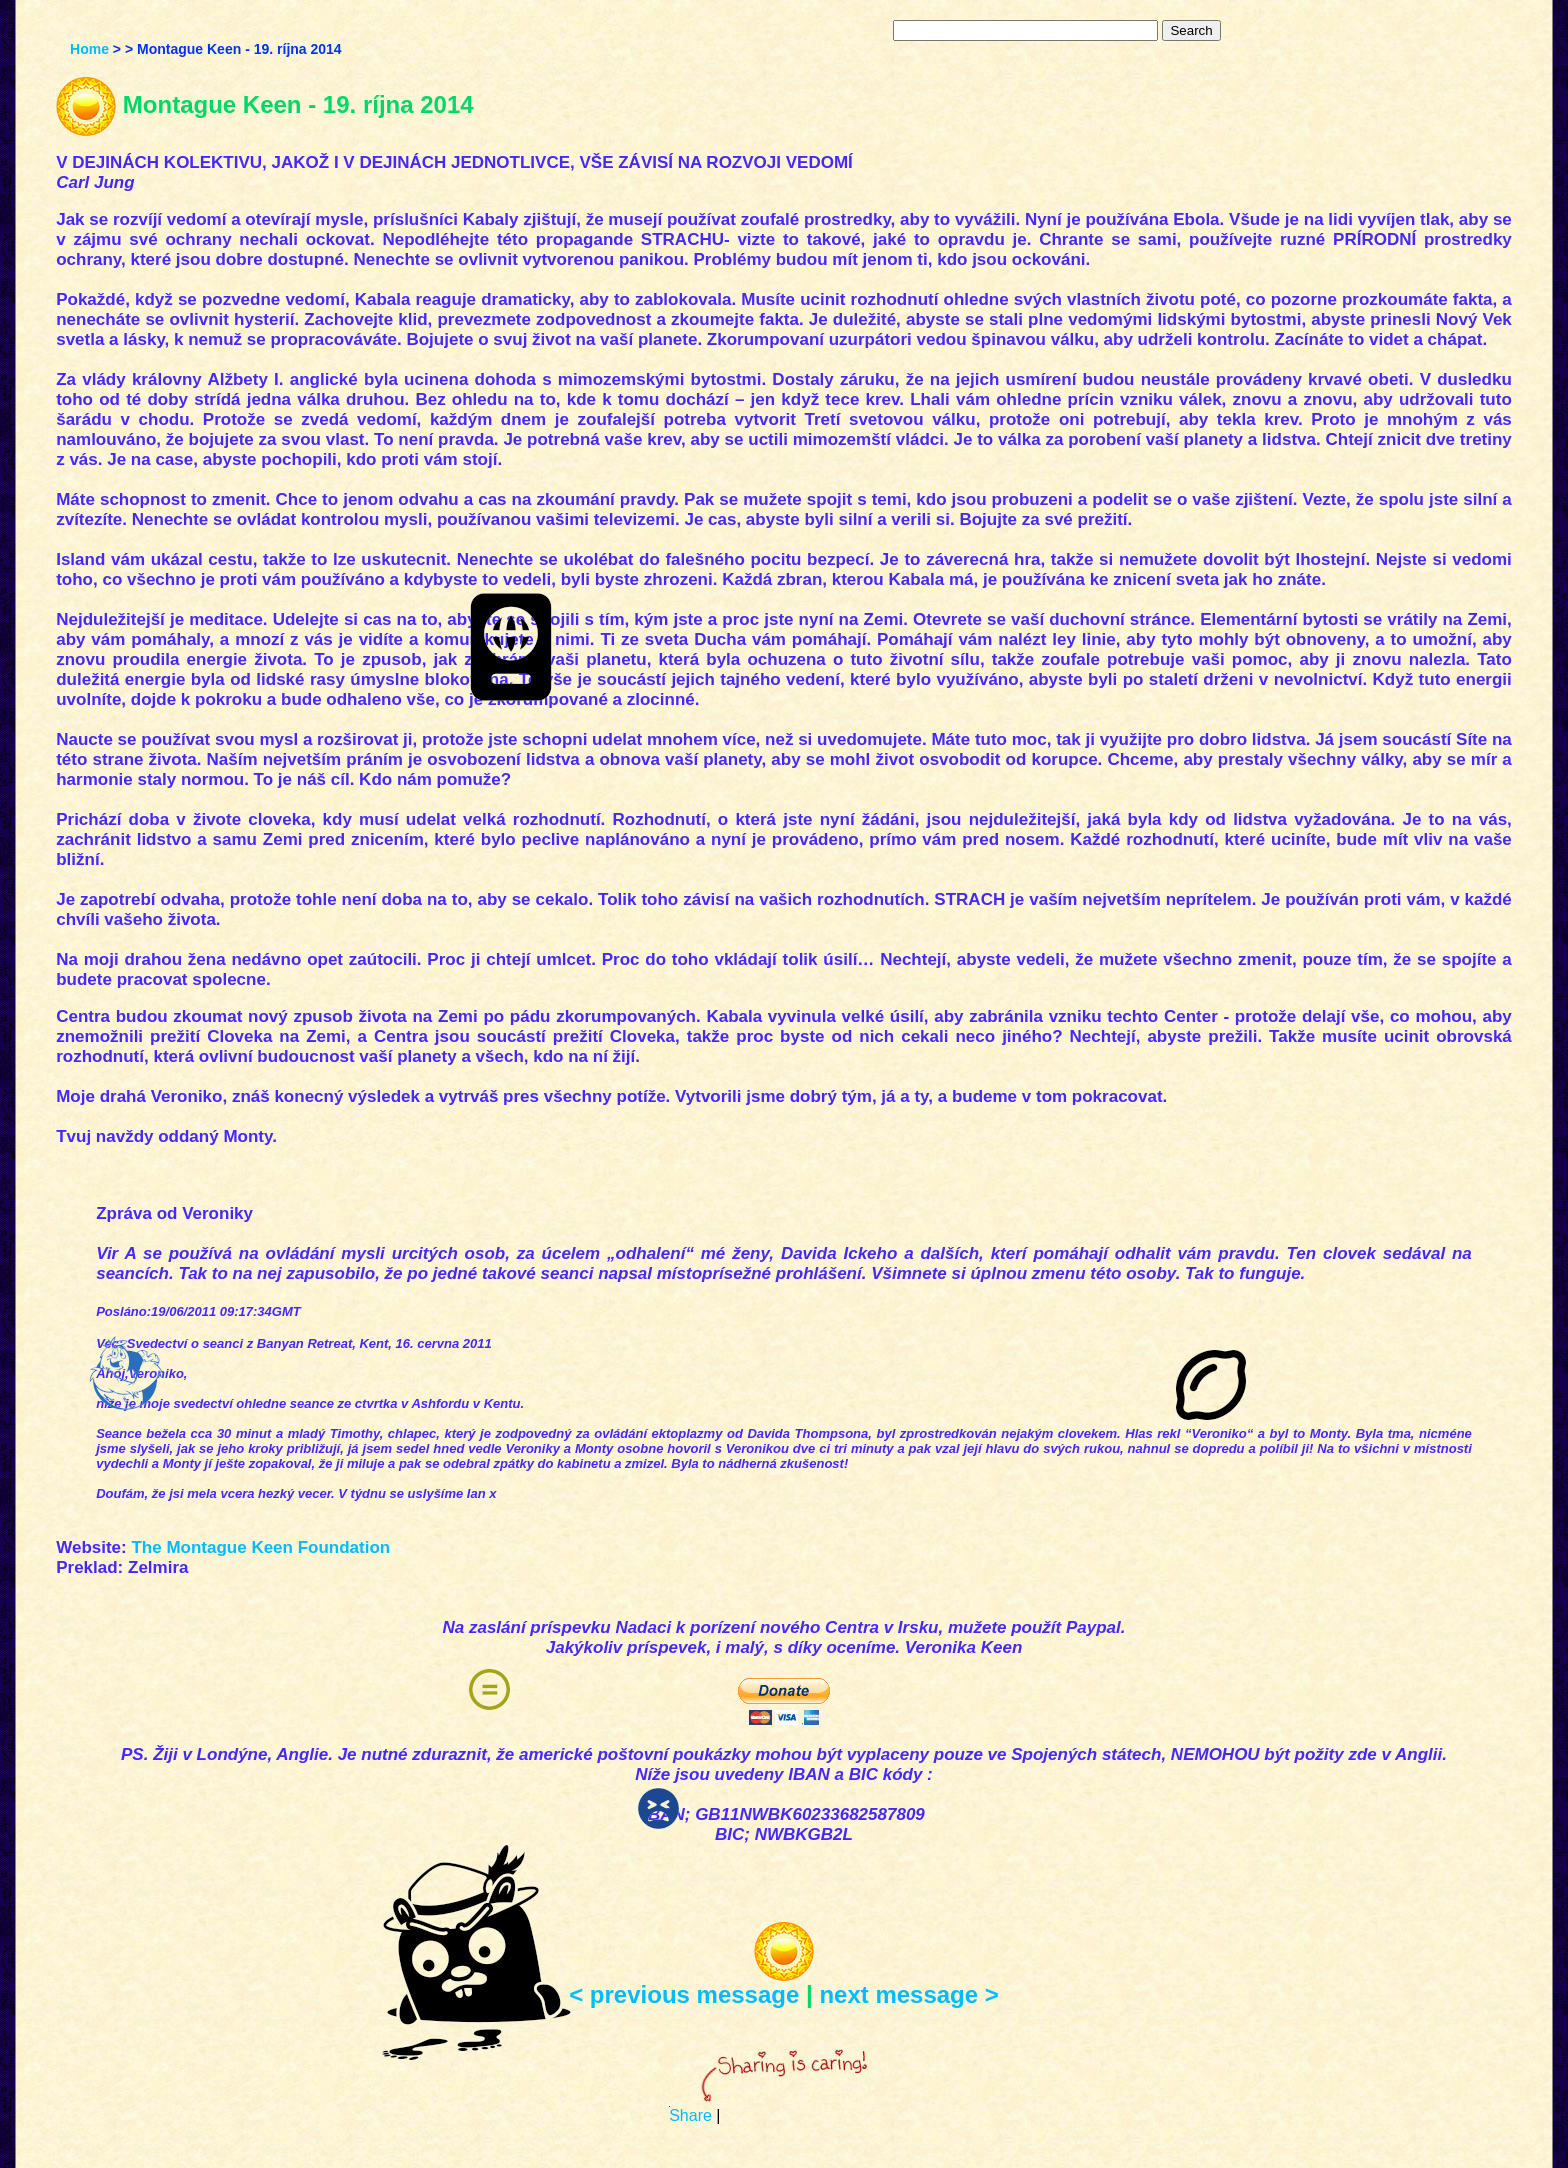  What do you see at coordinates (1211, 1385) in the screenshot?
I see `indicates fresh or organic content` at bounding box center [1211, 1385].